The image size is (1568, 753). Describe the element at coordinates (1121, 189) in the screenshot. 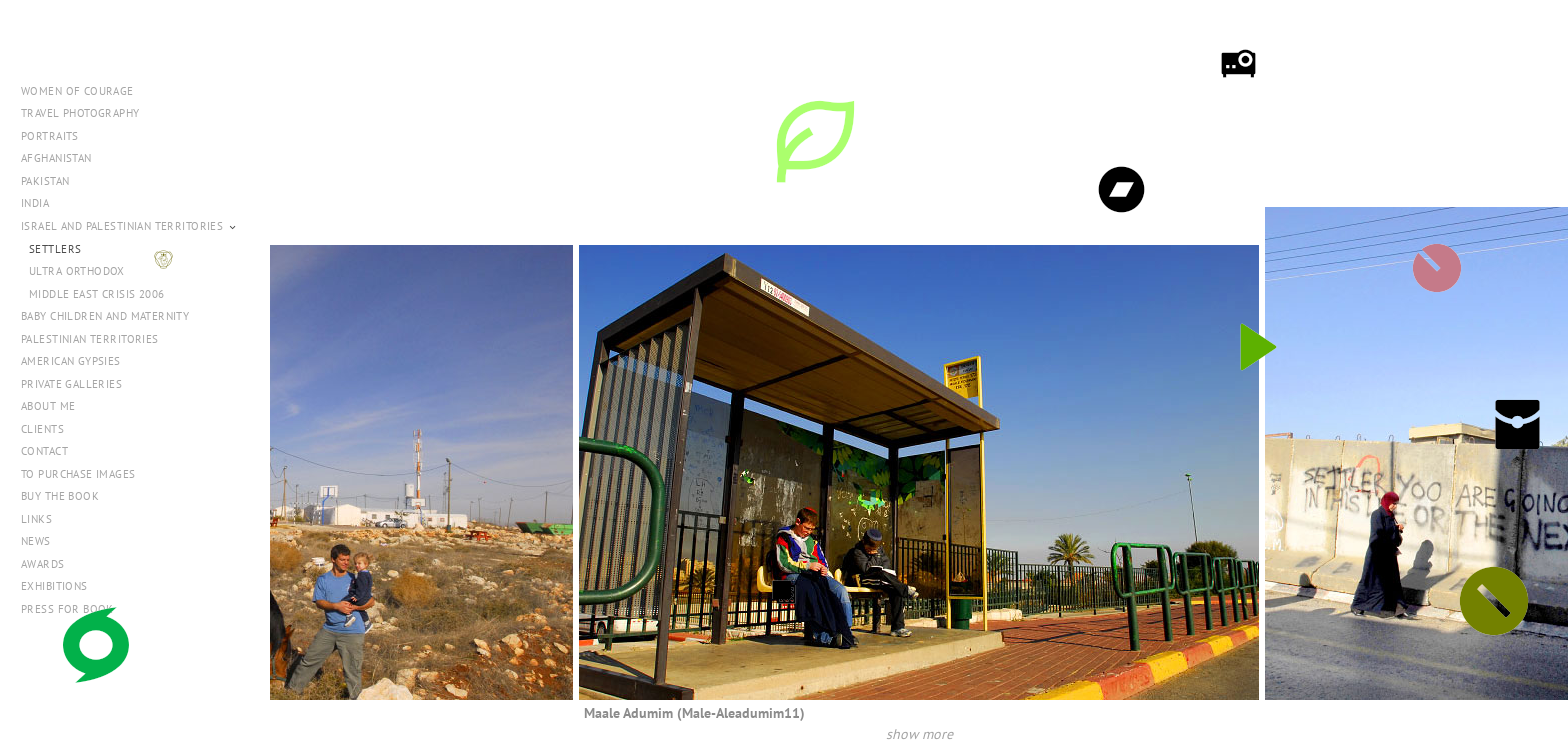

I see `open Bandcamp app` at that location.